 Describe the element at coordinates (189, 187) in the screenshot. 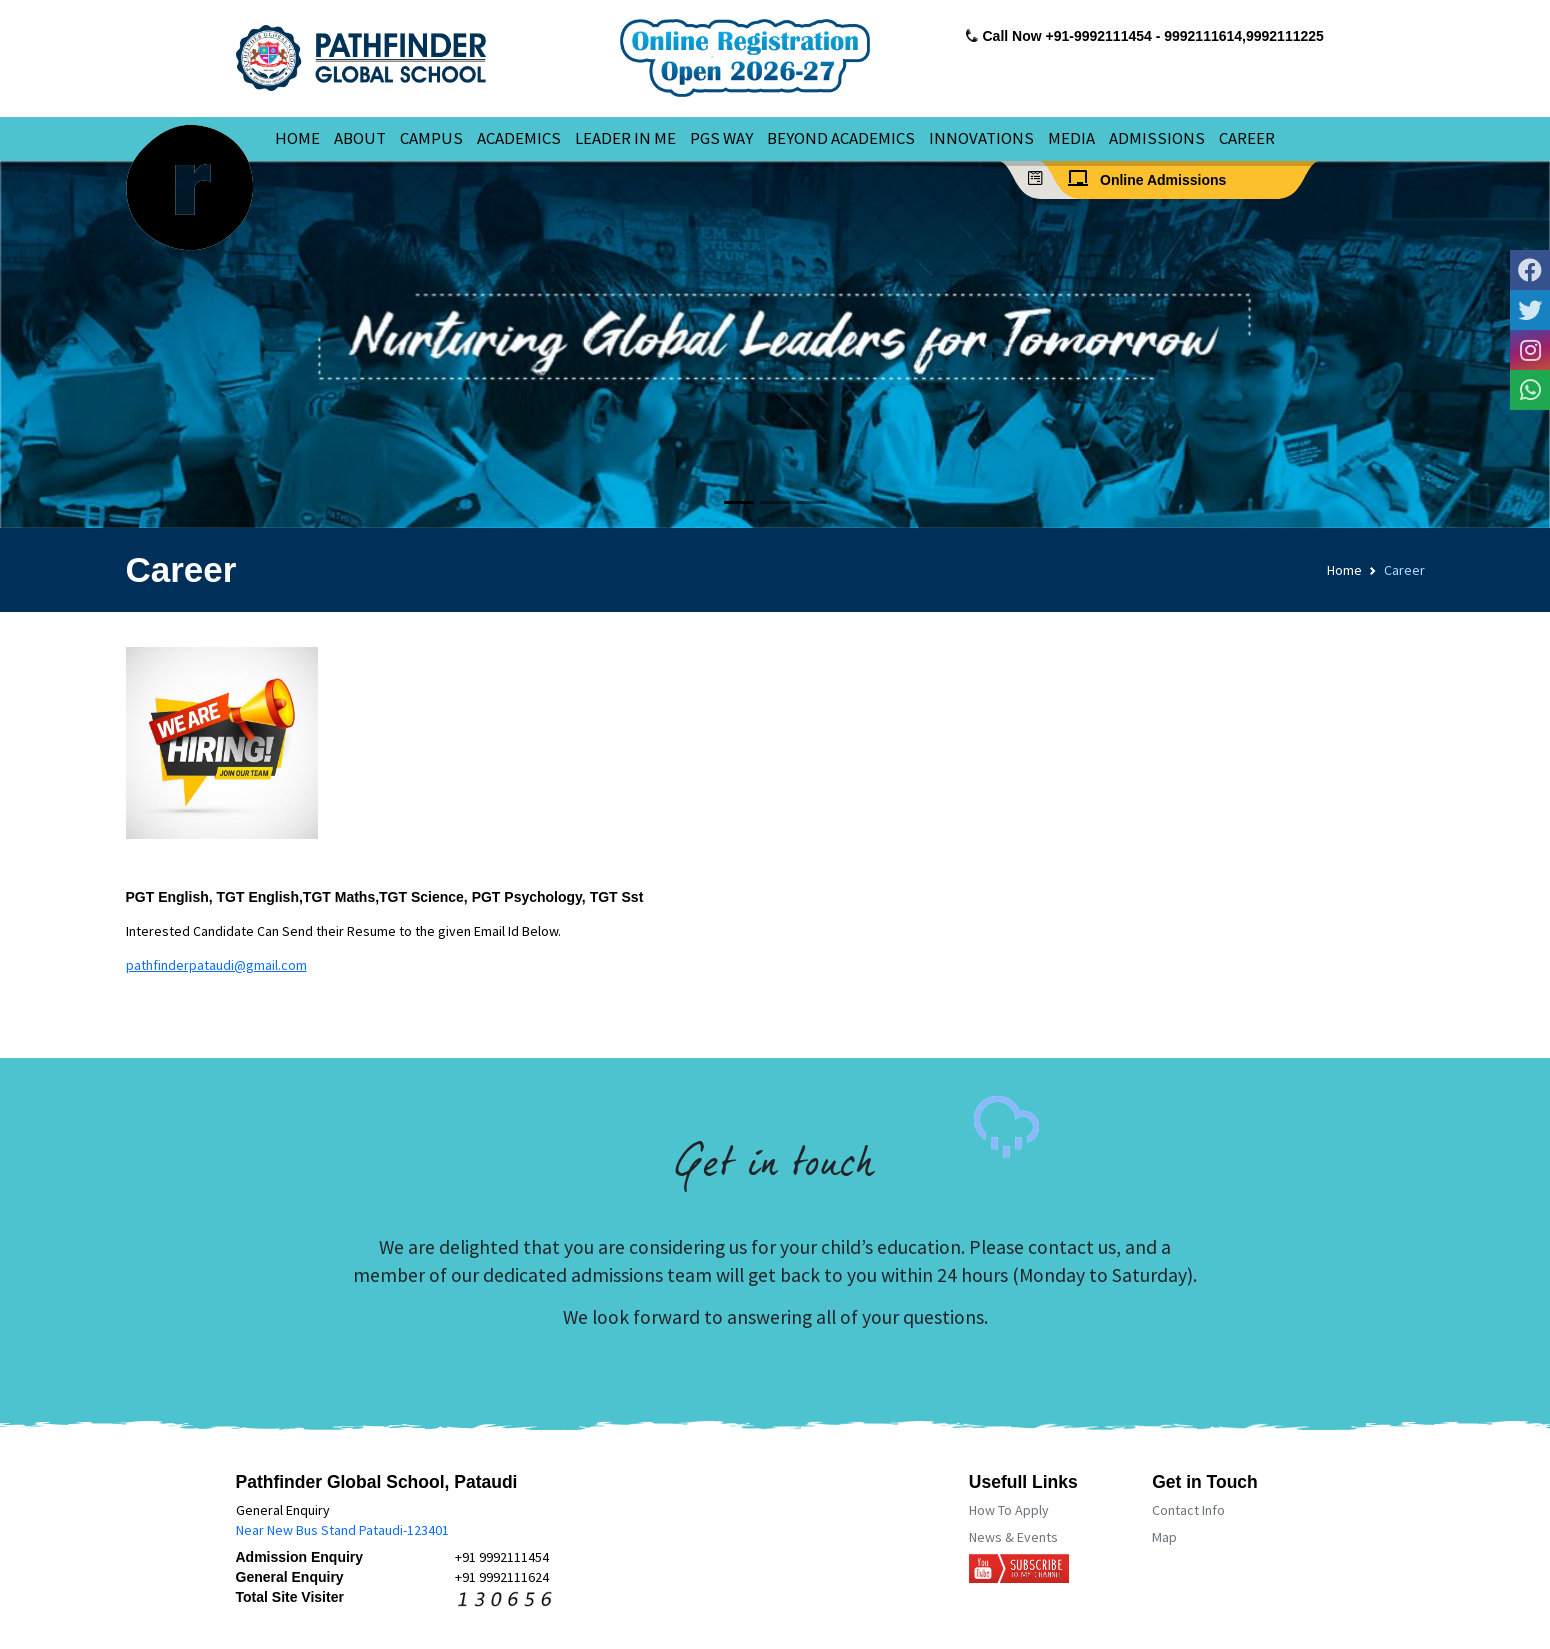

I see `open ravelry app or website` at that location.